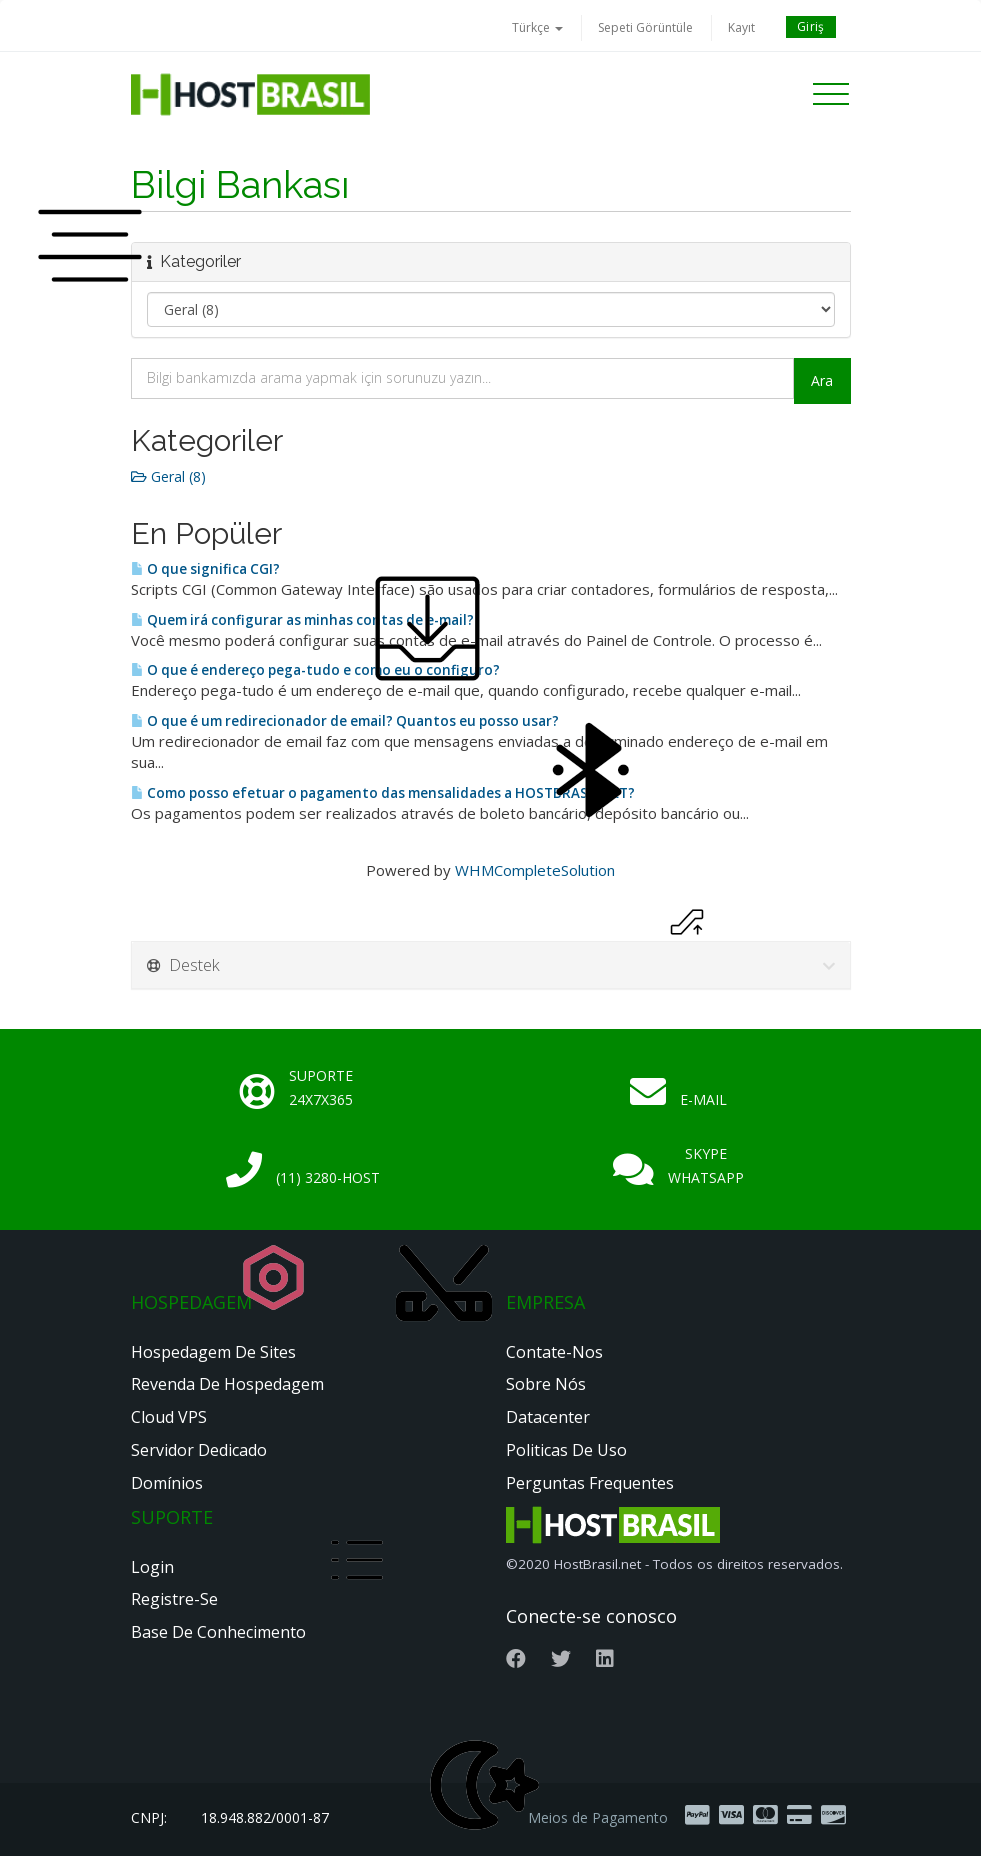  What do you see at coordinates (273, 1277) in the screenshot?
I see `access settings or configuration options` at bounding box center [273, 1277].